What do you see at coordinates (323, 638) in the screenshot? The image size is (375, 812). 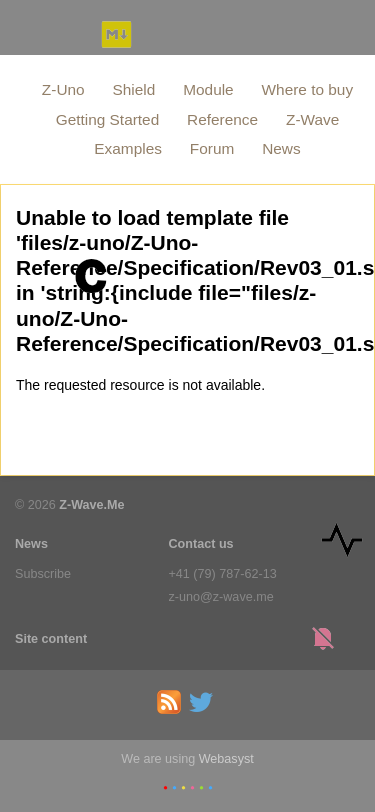 I see `mute notifications` at bounding box center [323, 638].